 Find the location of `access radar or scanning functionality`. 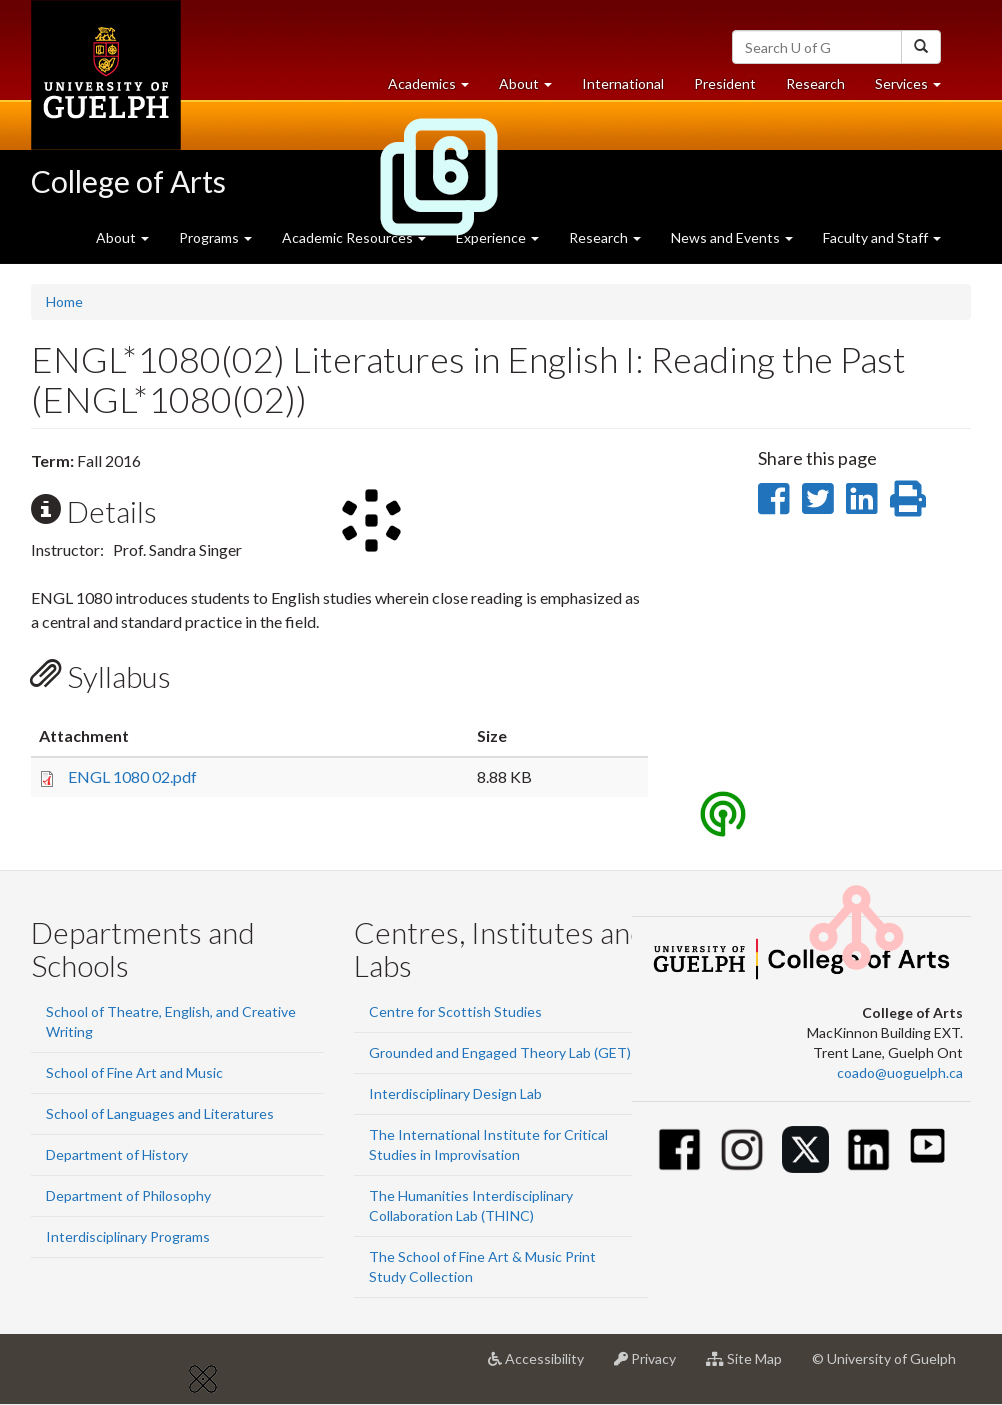

access radar or scanning functionality is located at coordinates (723, 814).